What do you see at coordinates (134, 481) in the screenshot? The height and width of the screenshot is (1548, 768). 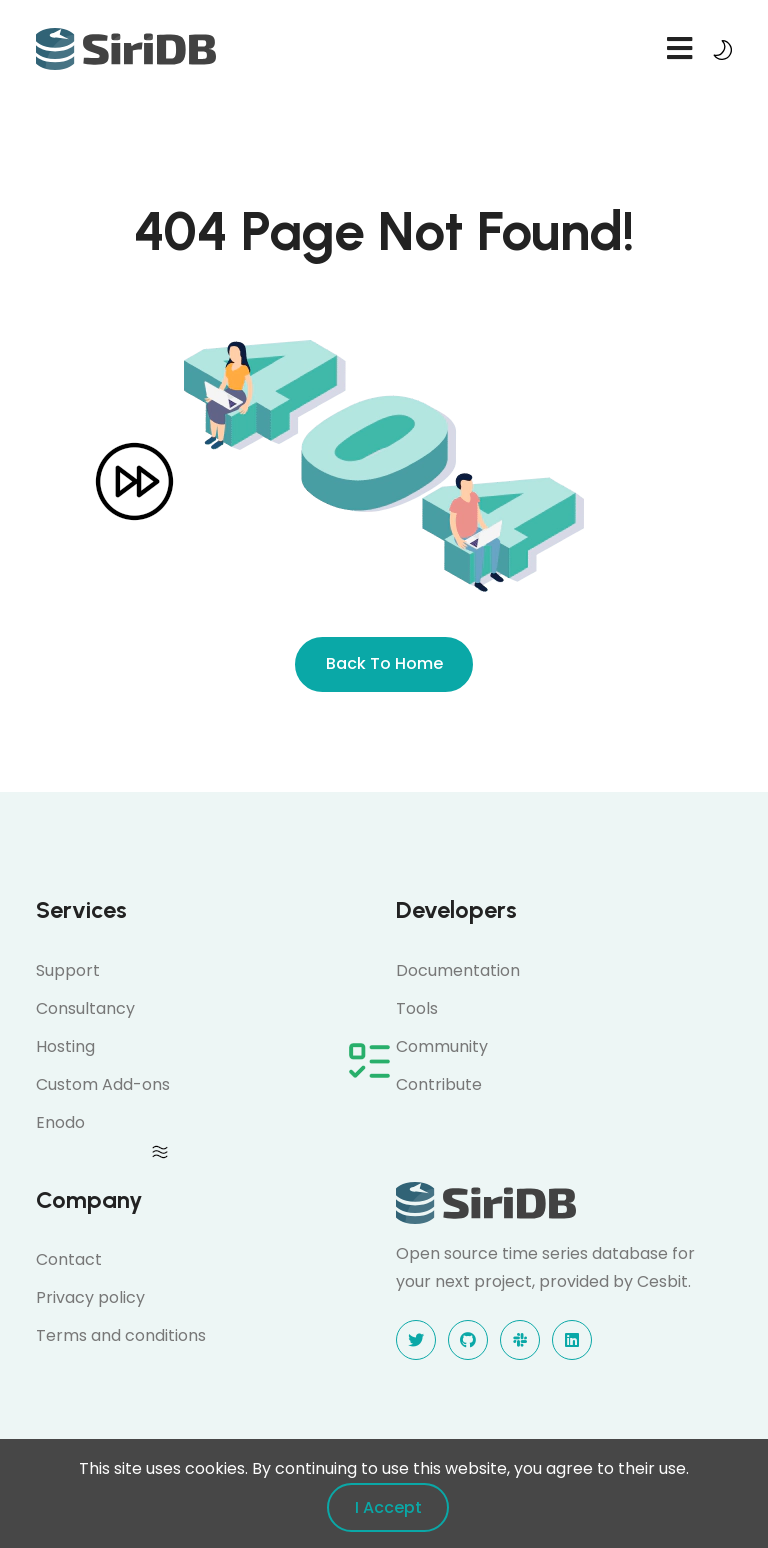 I see `skip forward in media playback` at bounding box center [134, 481].